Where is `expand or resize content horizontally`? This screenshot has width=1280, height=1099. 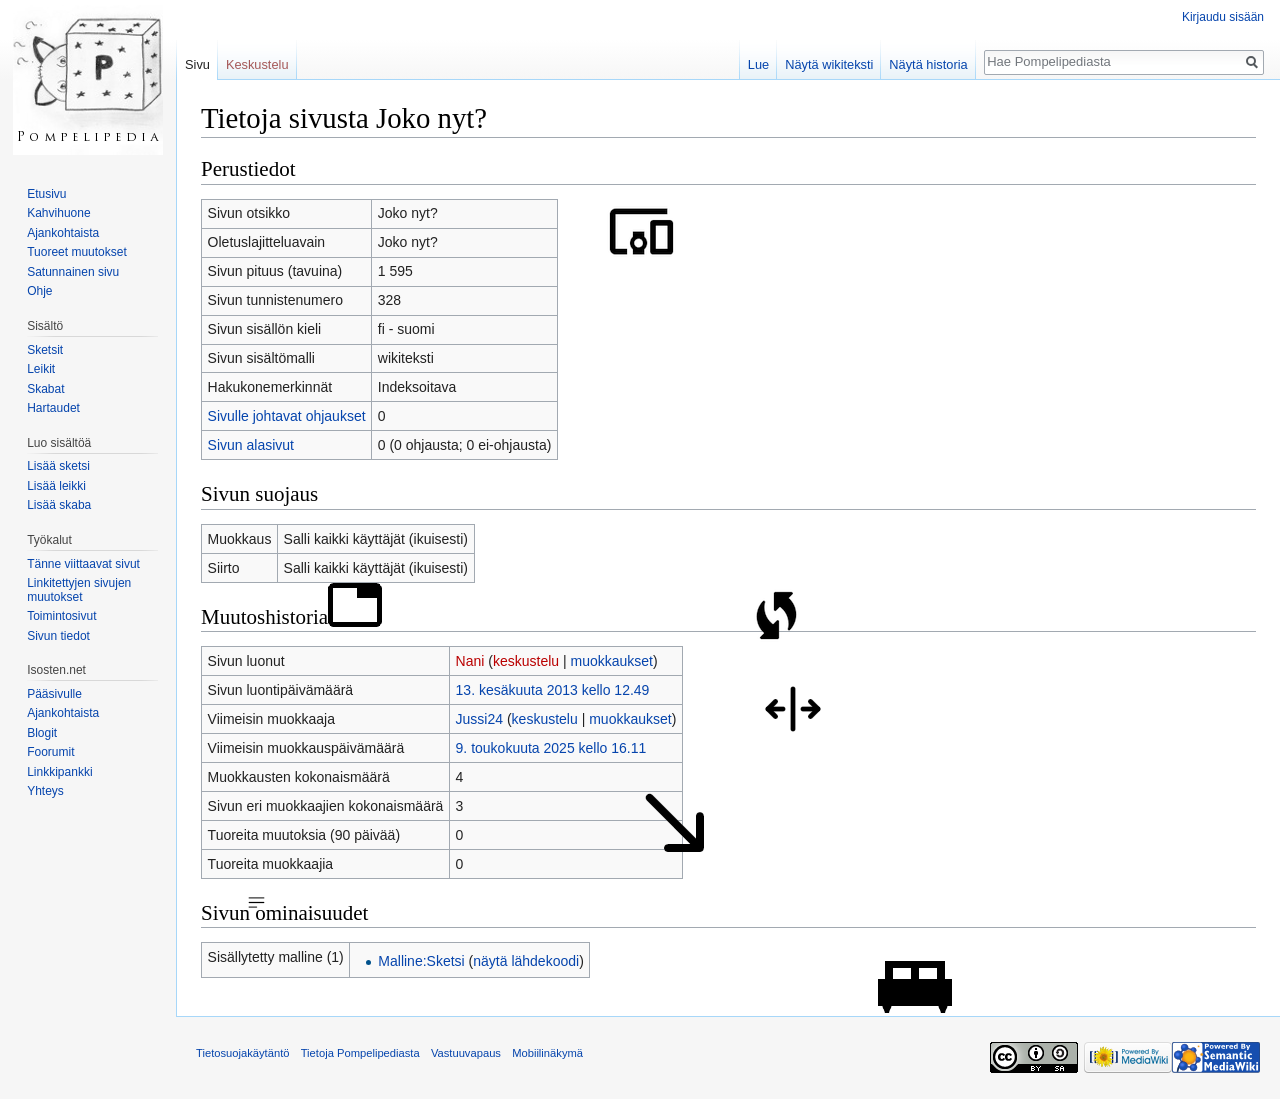 expand or resize content horizontally is located at coordinates (793, 709).